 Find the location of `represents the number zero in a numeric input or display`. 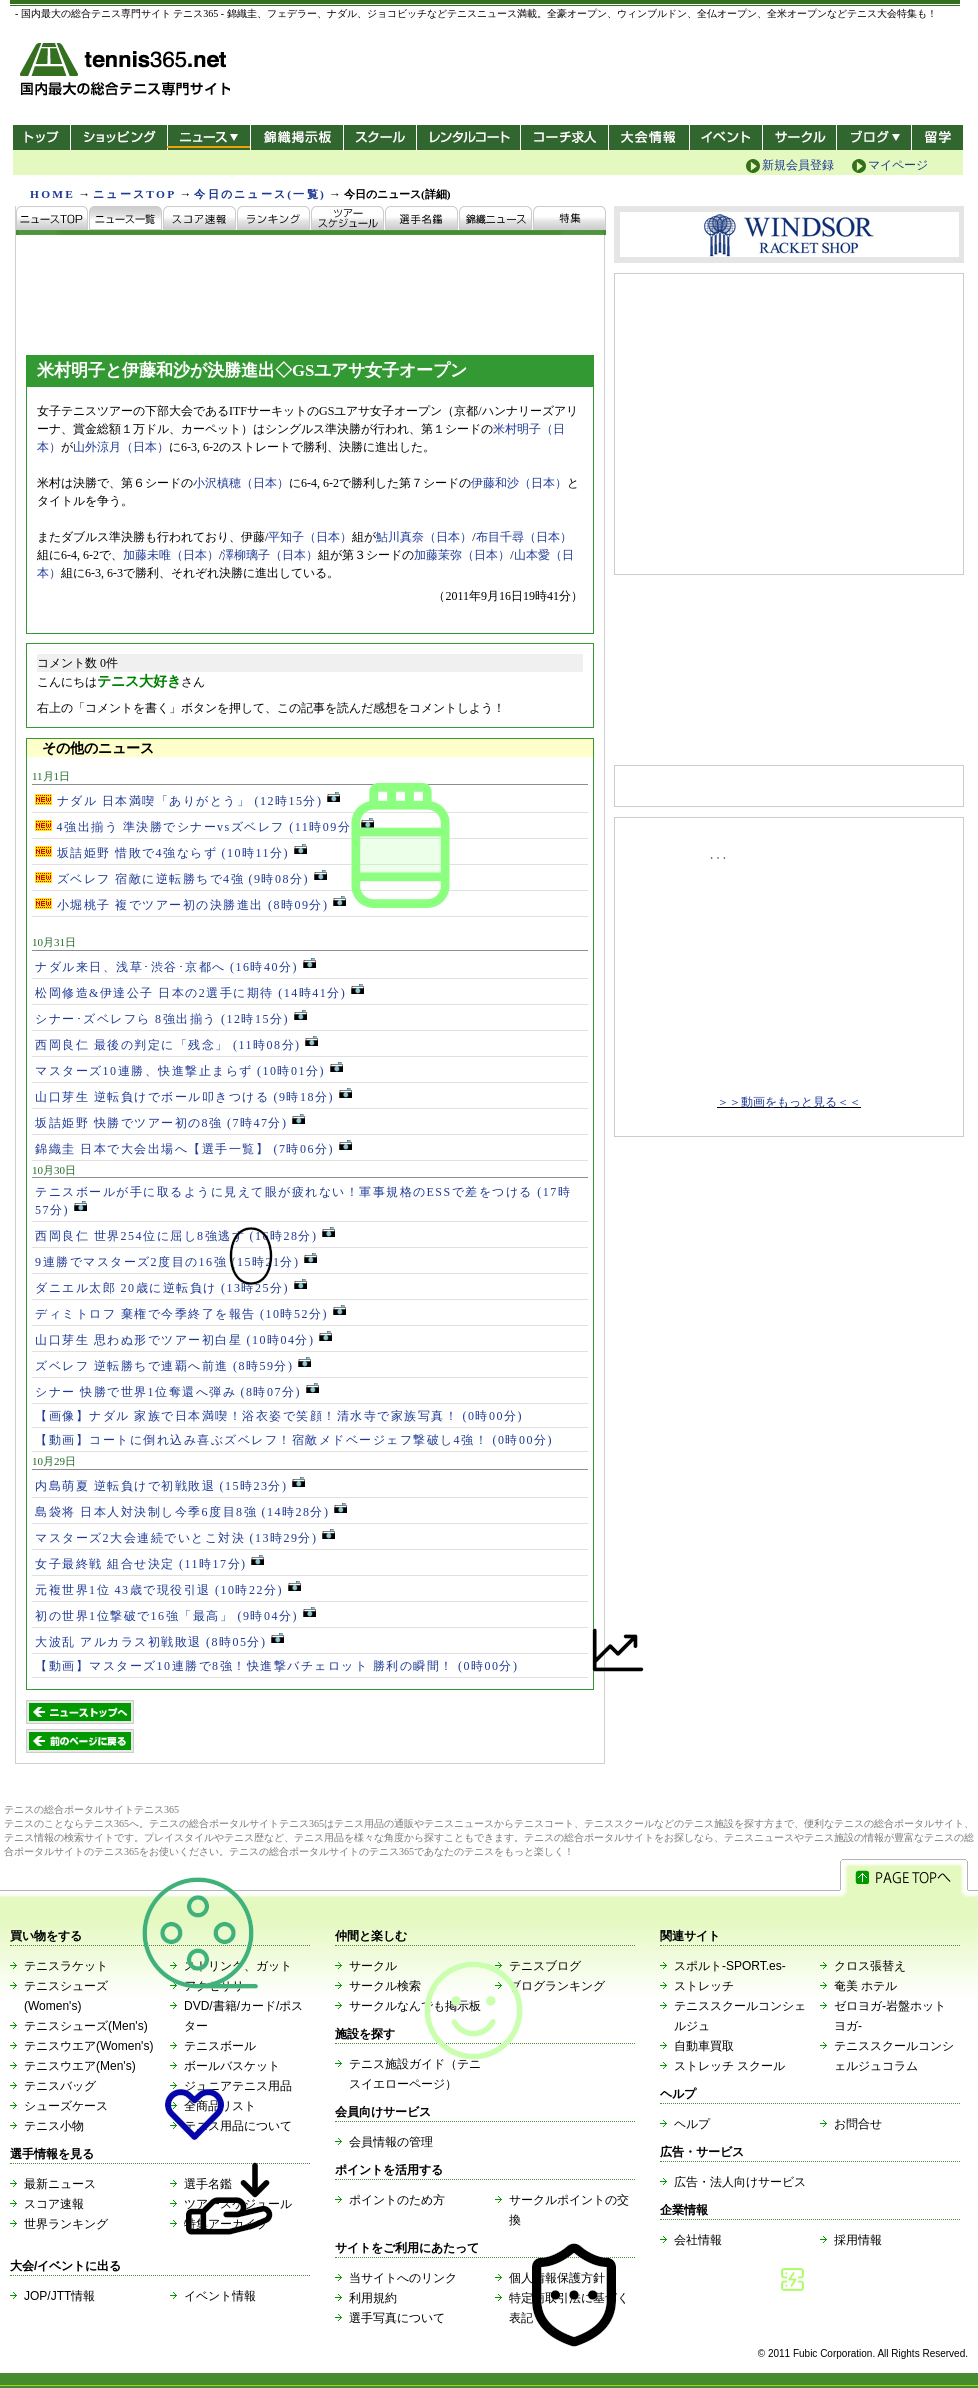

represents the number zero in a numeric input or display is located at coordinates (251, 1256).